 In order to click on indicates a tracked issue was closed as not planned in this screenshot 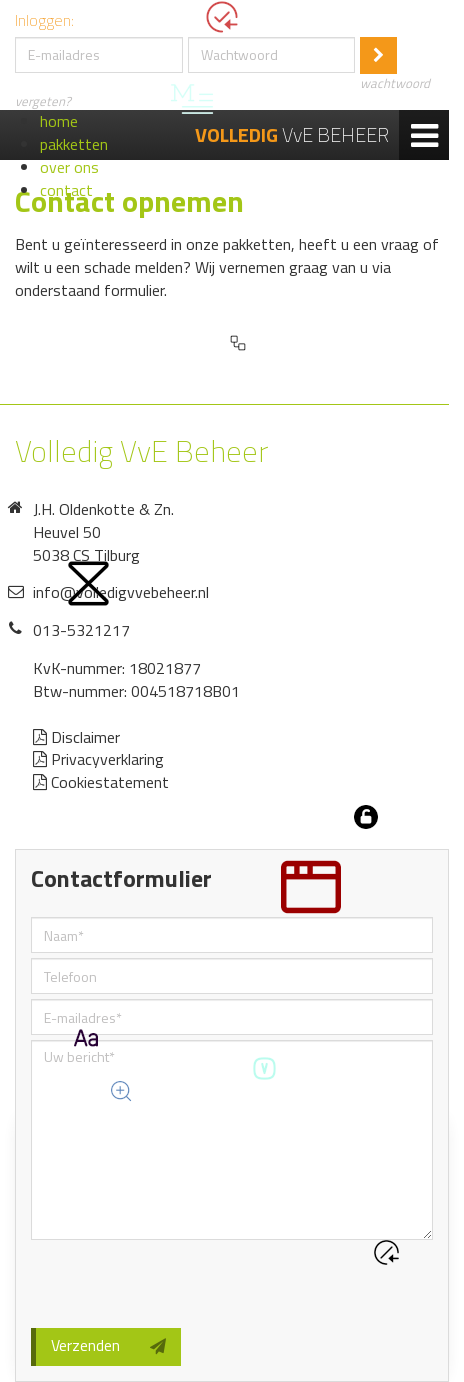, I will do `click(386, 1252)`.